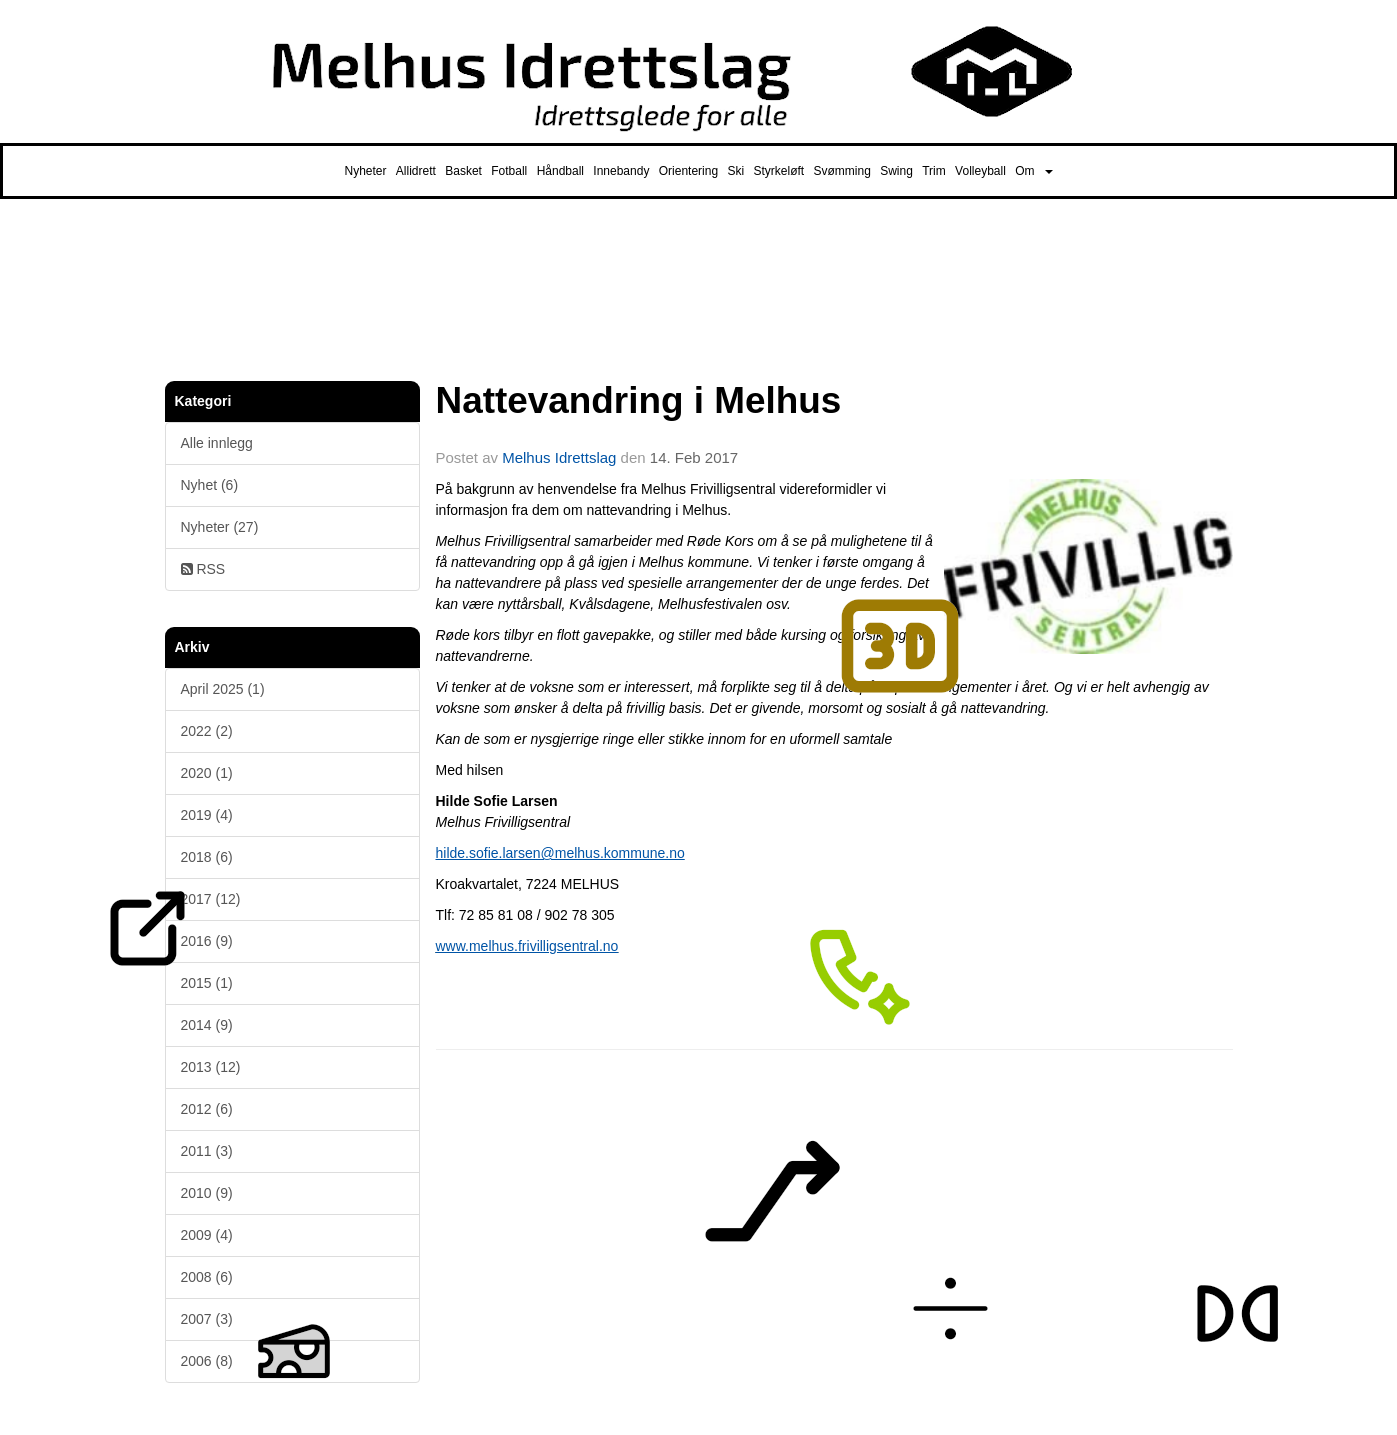 The height and width of the screenshot is (1435, 1397). What do you see at coordinates (900, 646) in the screenshot?
I see `enable 3D viewing mode` at bounding box center [900, 646].